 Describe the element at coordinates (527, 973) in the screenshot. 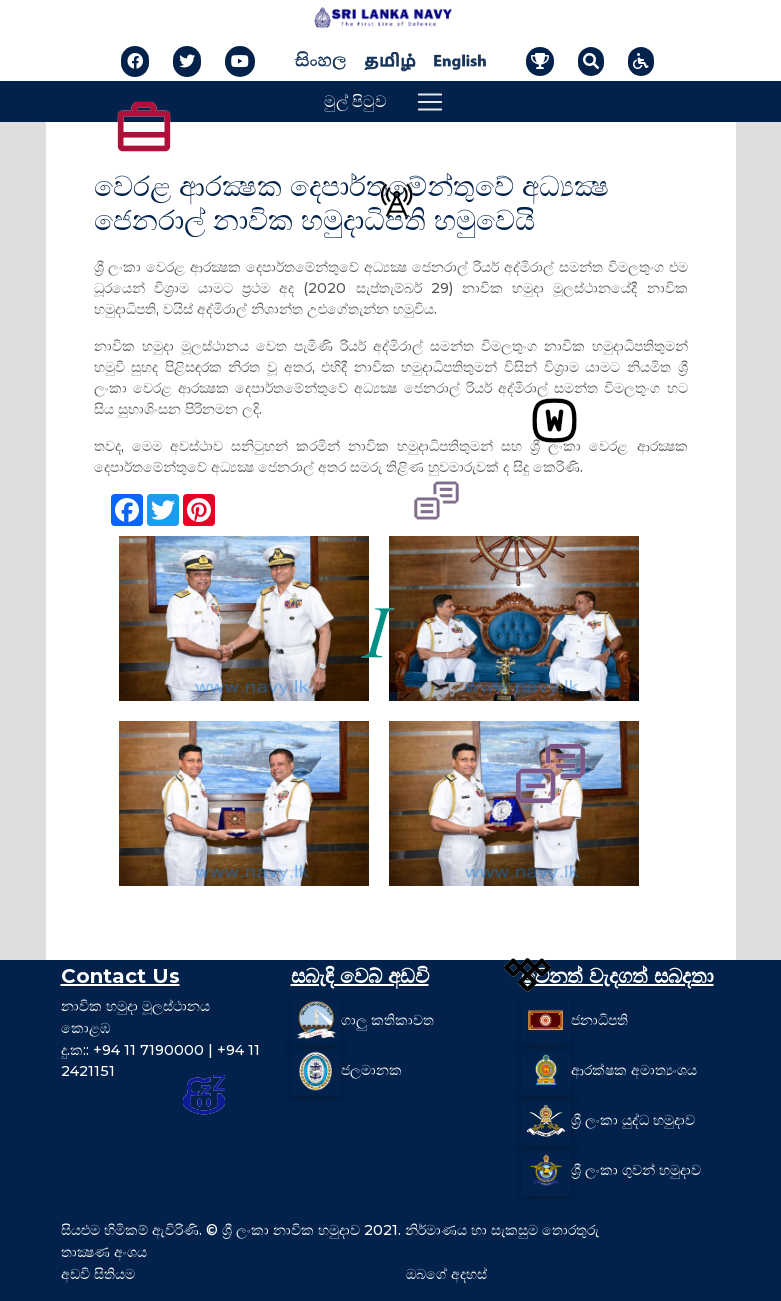

I see `open Tidal music streaming app` at that location.